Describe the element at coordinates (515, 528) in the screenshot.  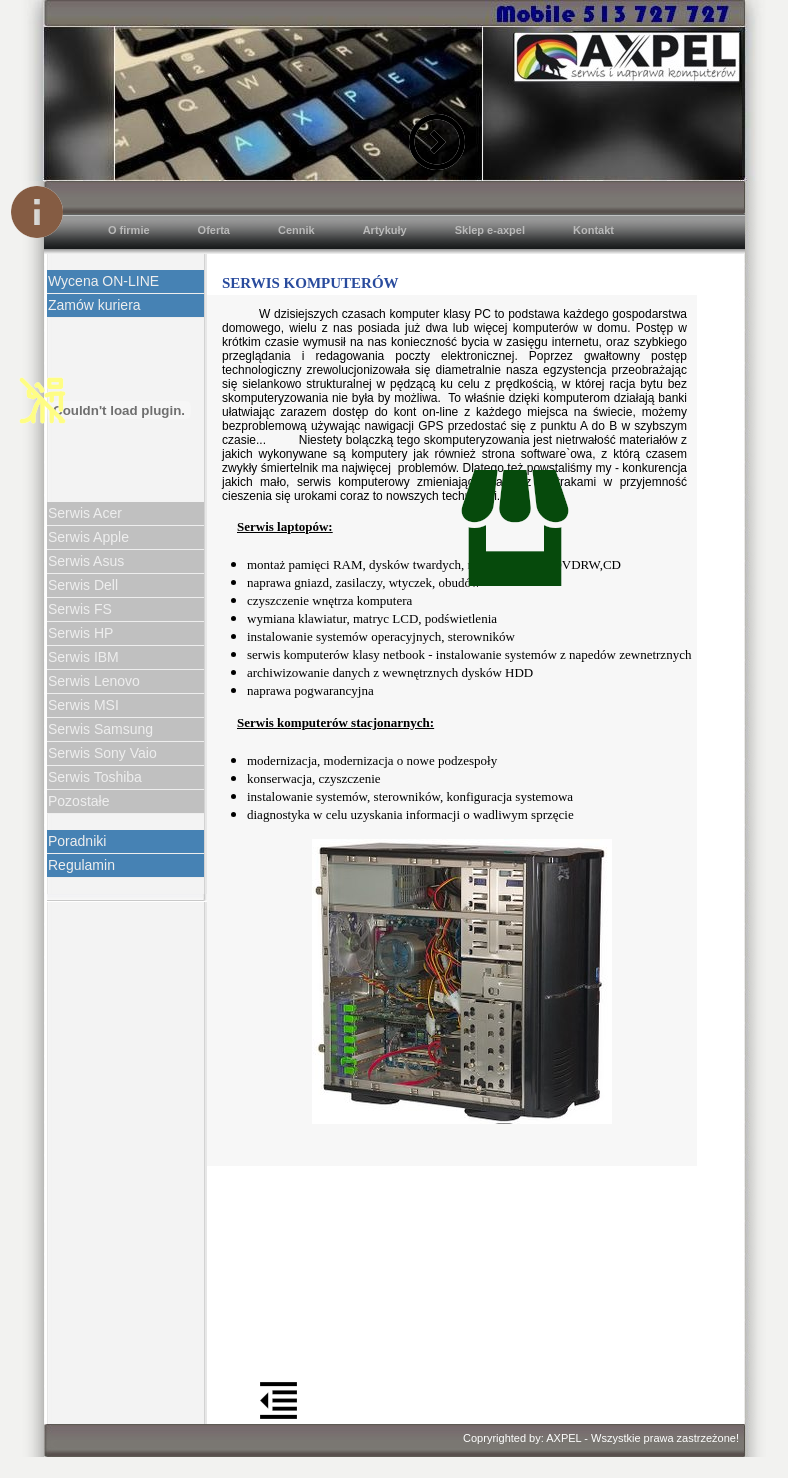
I see `open the store or shop` at that location.